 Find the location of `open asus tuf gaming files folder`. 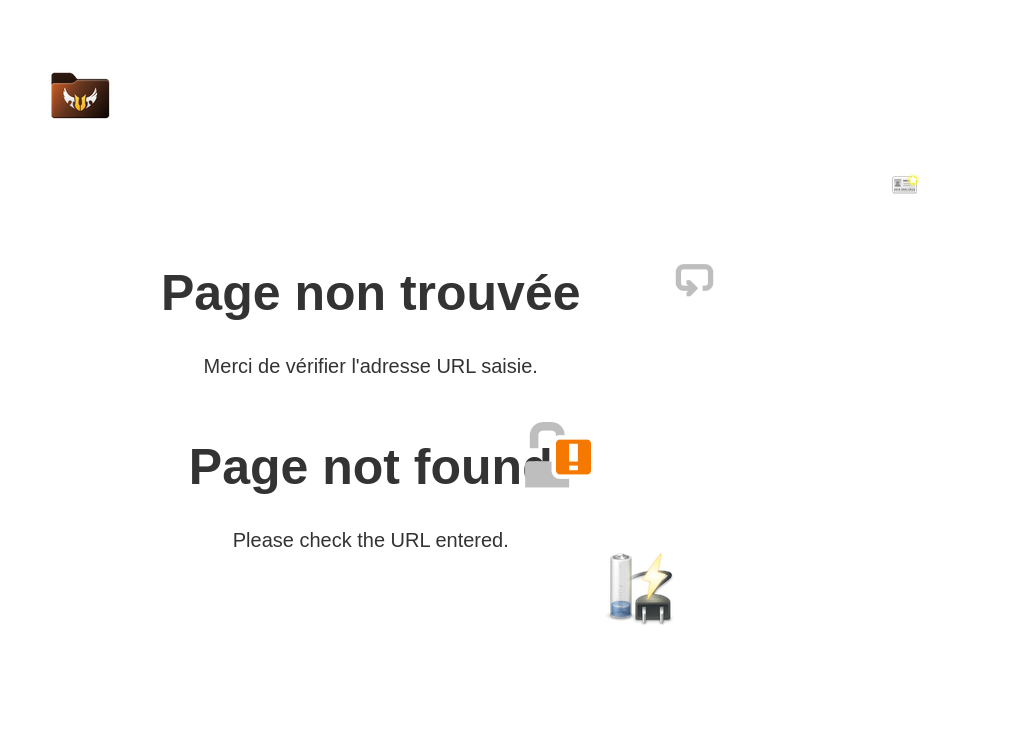

open asus tuf gaming files folder is located at coordinates (80, 97).